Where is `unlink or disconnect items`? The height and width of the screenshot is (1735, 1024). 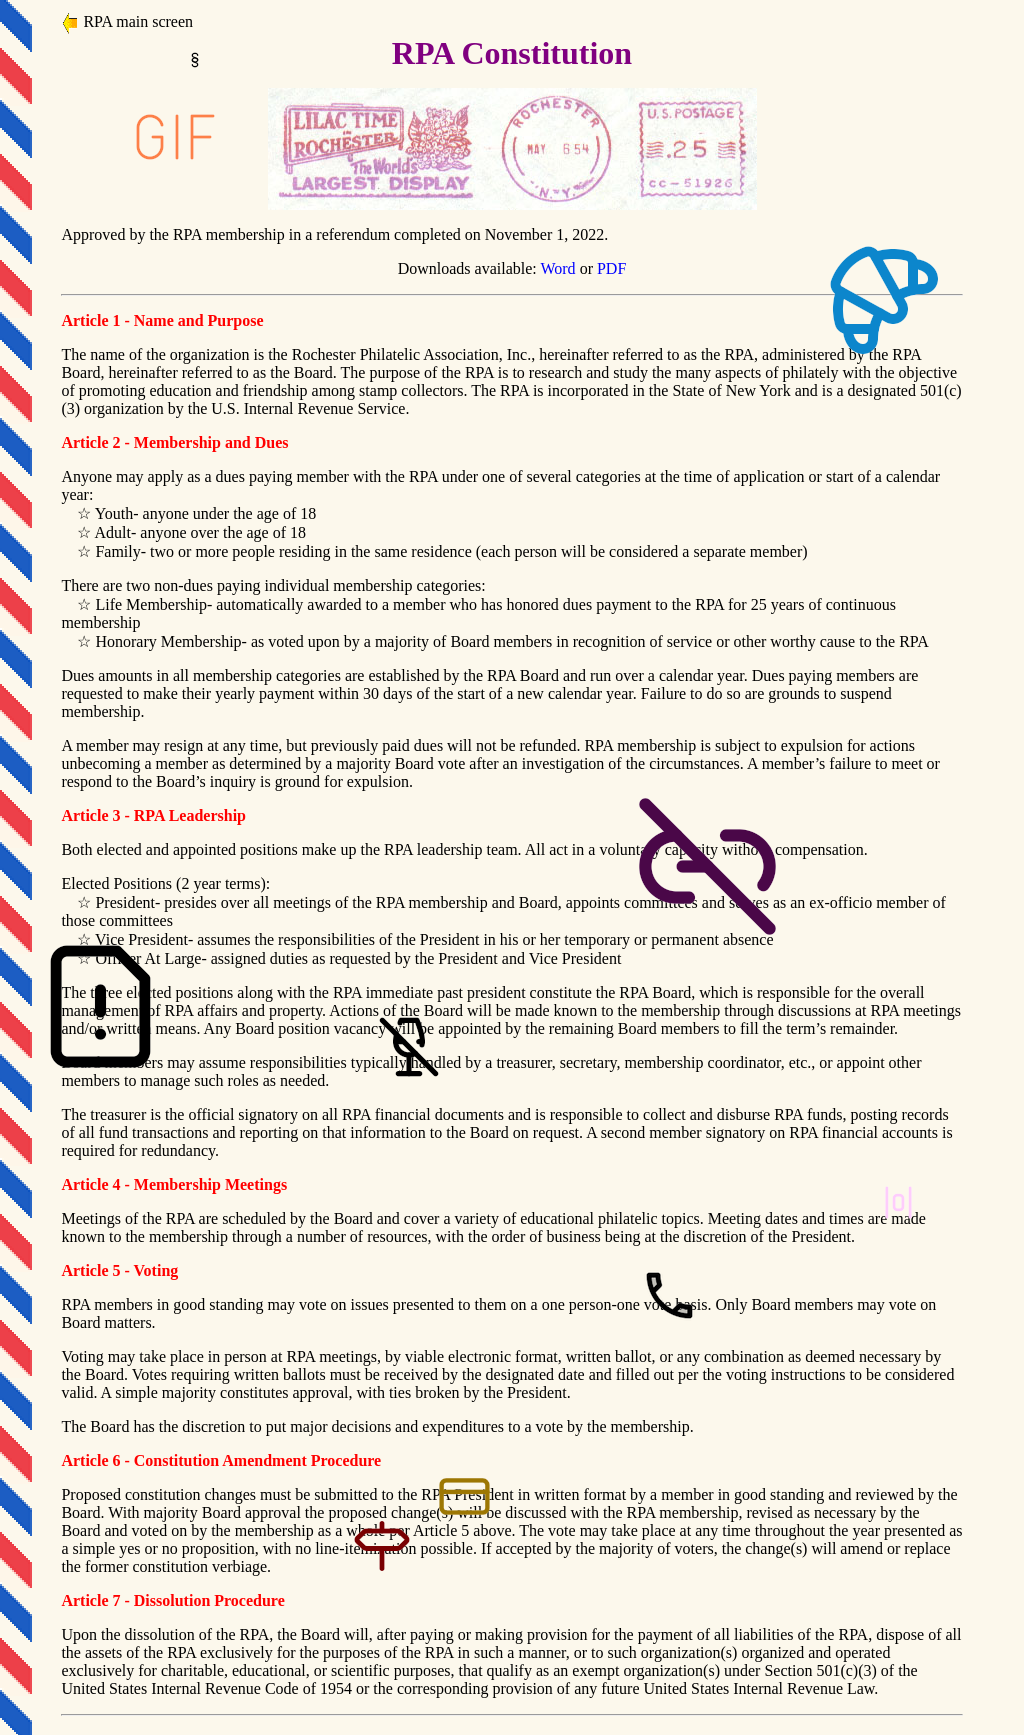
unlink or disconnect items is located at coordinates (707, 866).